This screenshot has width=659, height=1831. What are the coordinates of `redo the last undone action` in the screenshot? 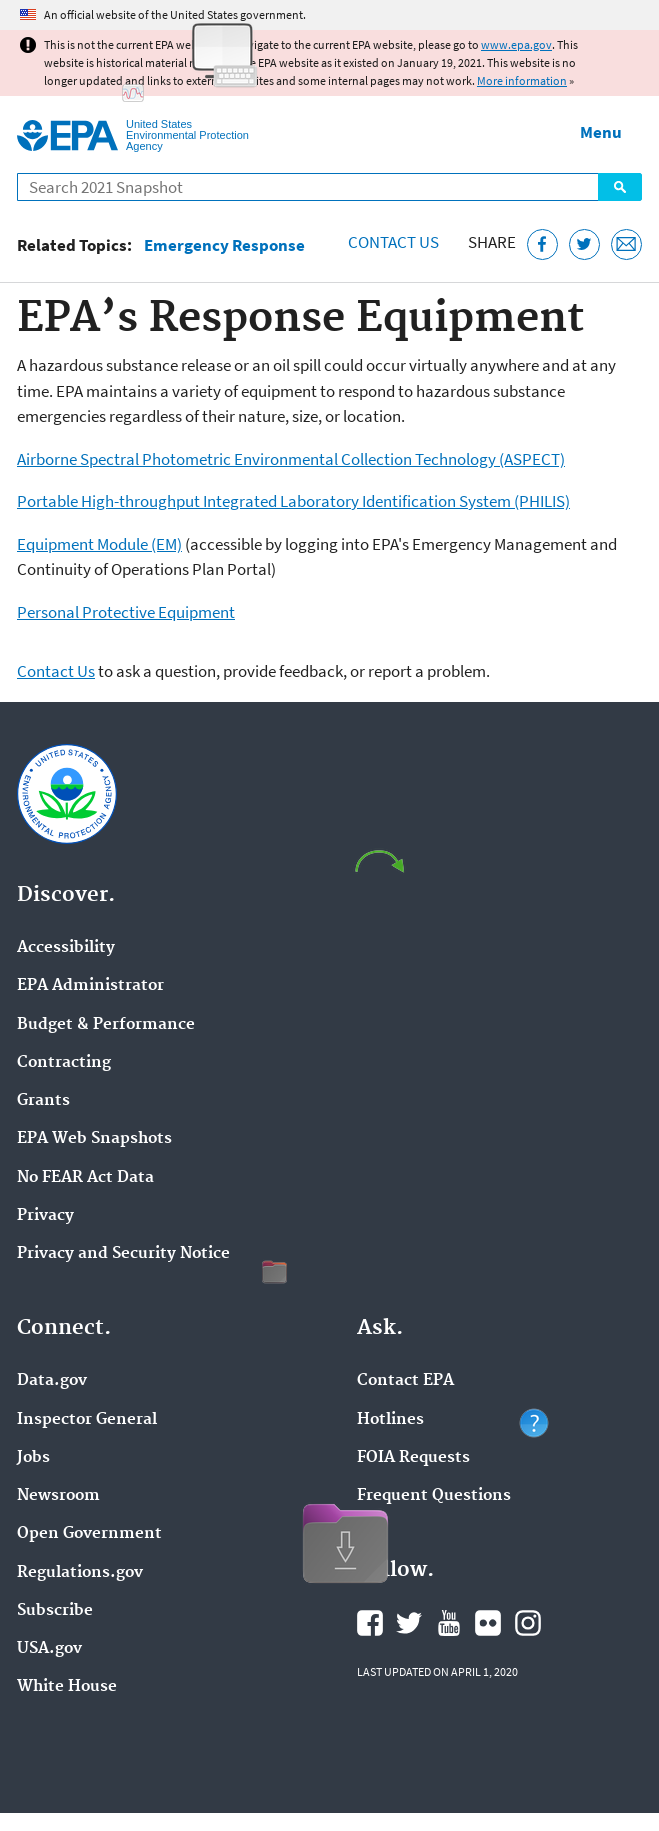 It's located at (380, 861).